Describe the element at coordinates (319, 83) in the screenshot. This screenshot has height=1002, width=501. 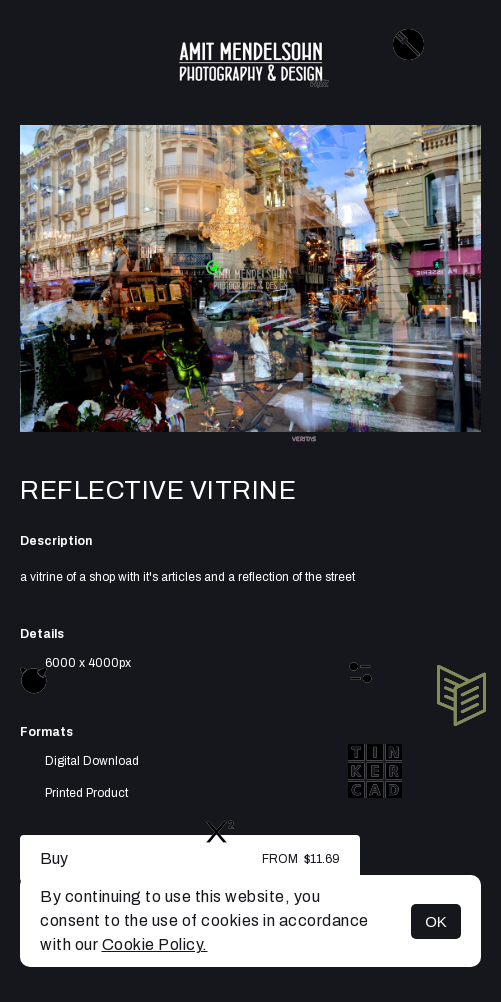
I see `visit the Wizz Air website or app` at that location.